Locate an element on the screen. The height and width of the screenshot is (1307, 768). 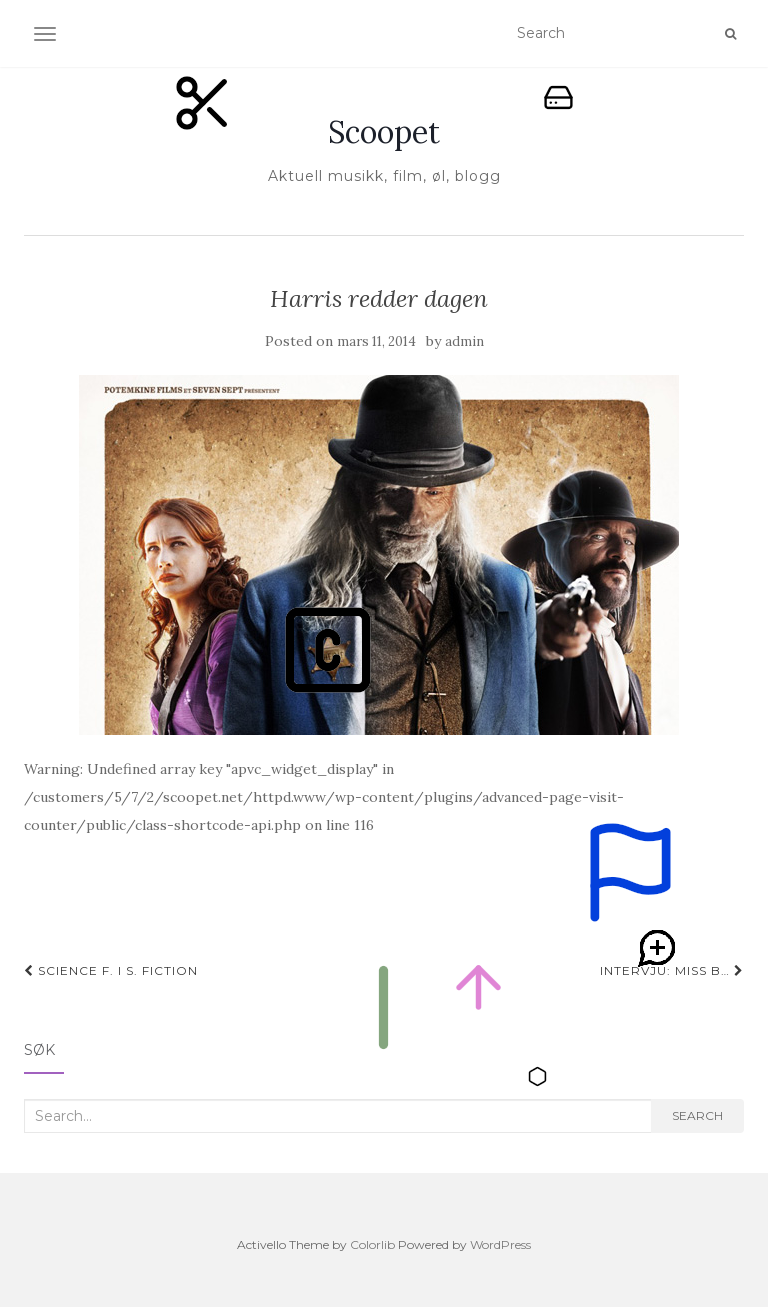
indicates information or help tooltip is located at coordinates (383, 1007).